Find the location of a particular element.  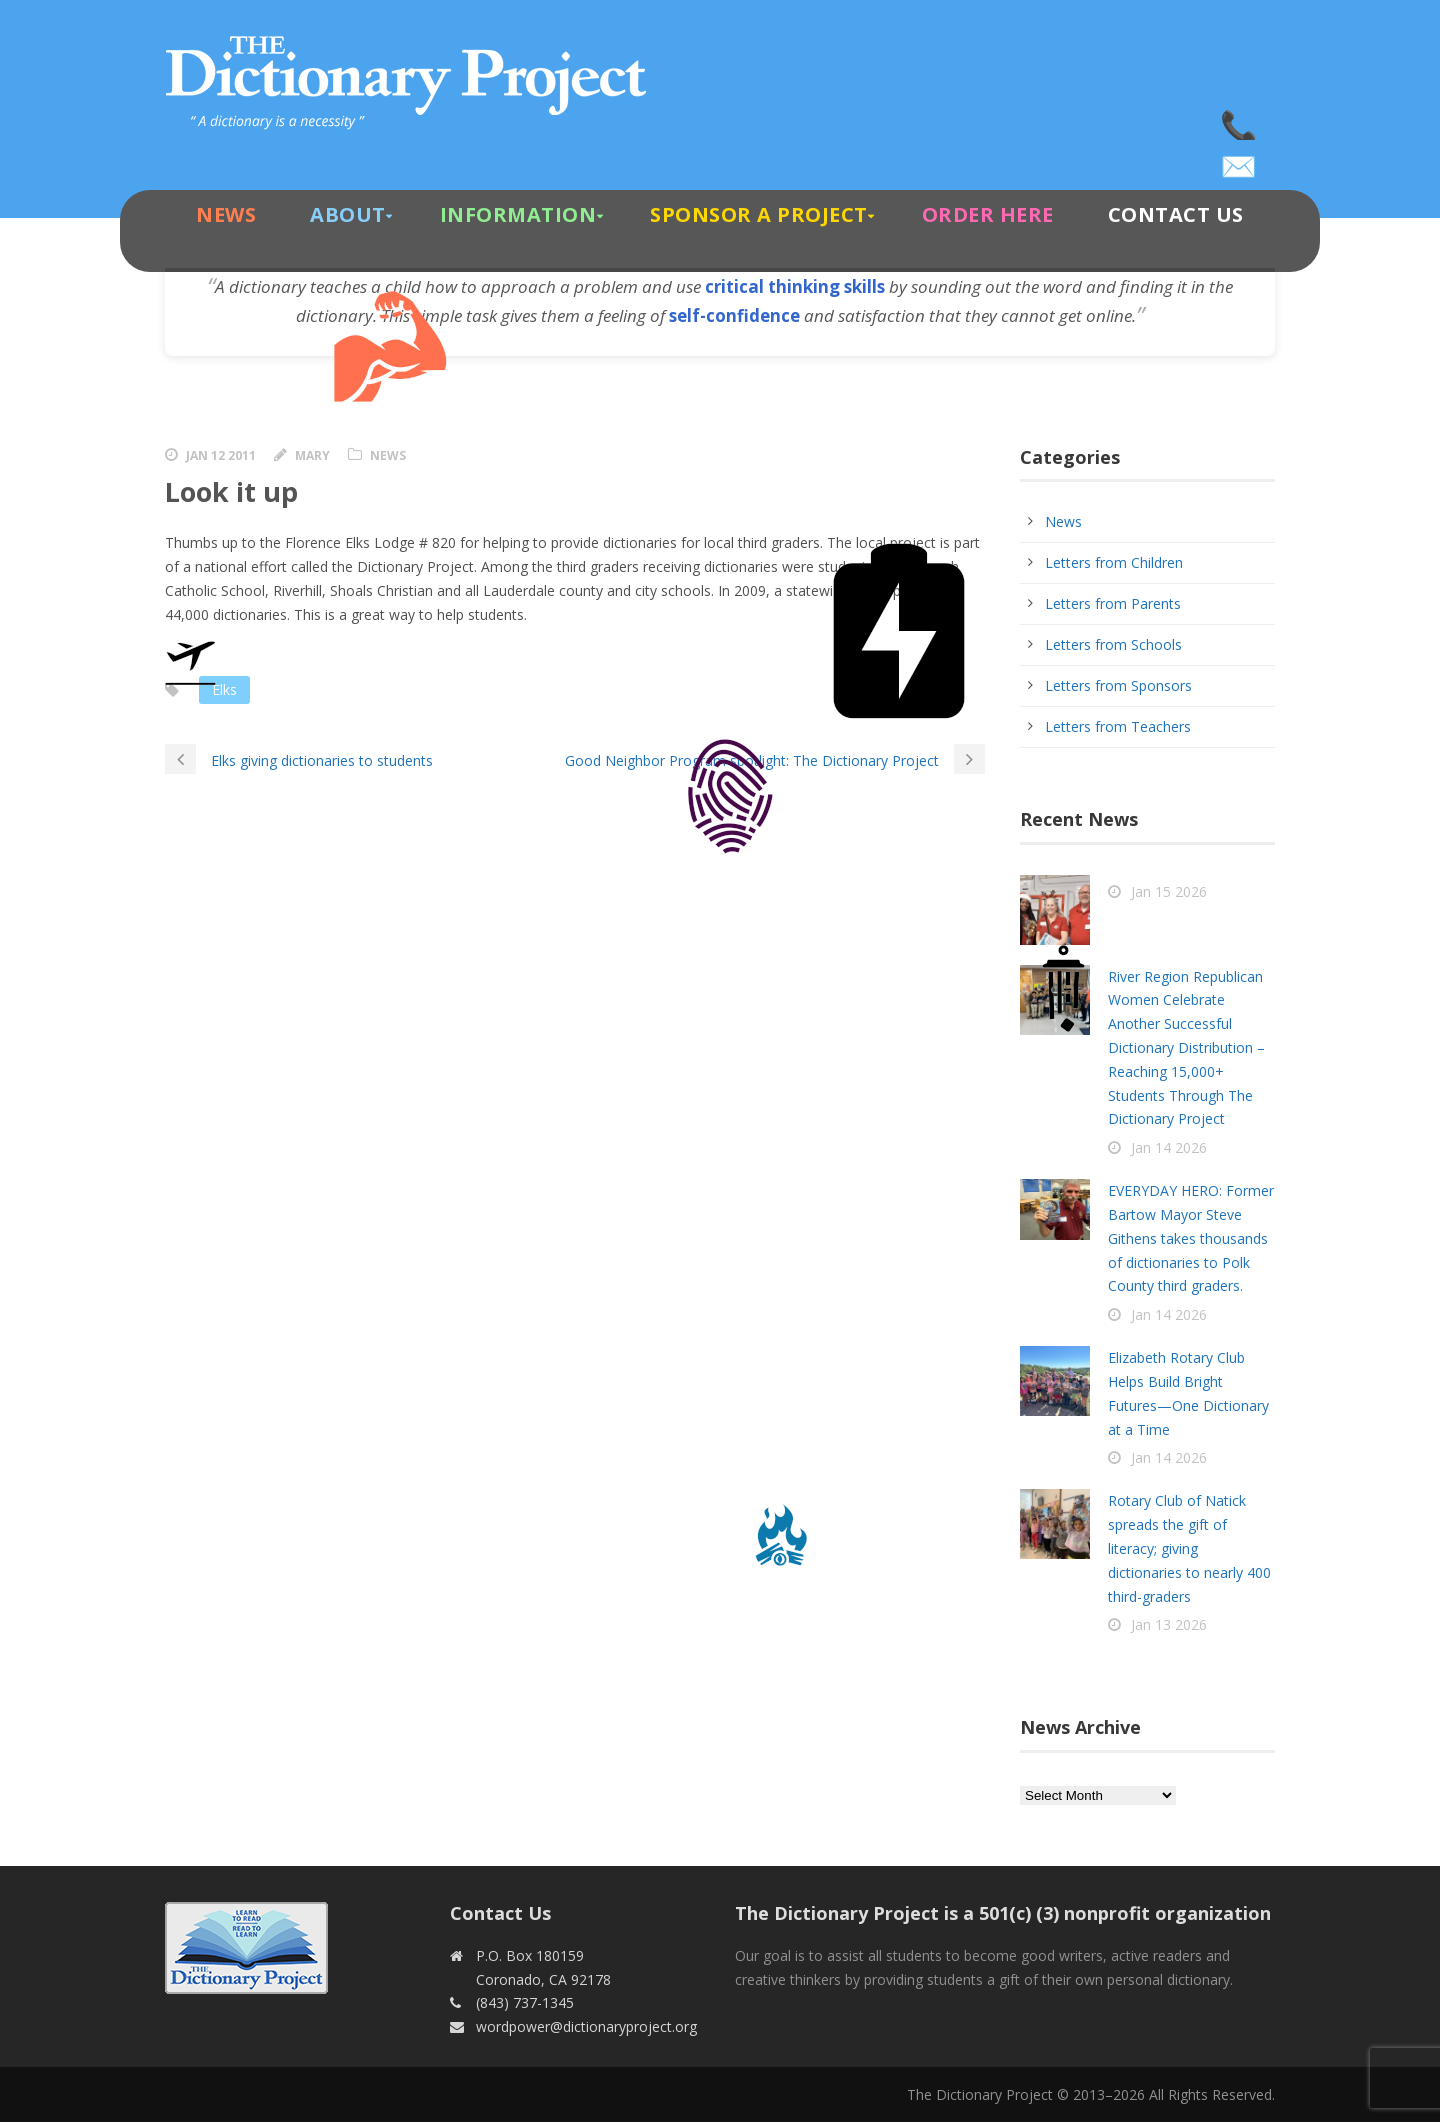

view device battery status is located at coordinates (899, 631).